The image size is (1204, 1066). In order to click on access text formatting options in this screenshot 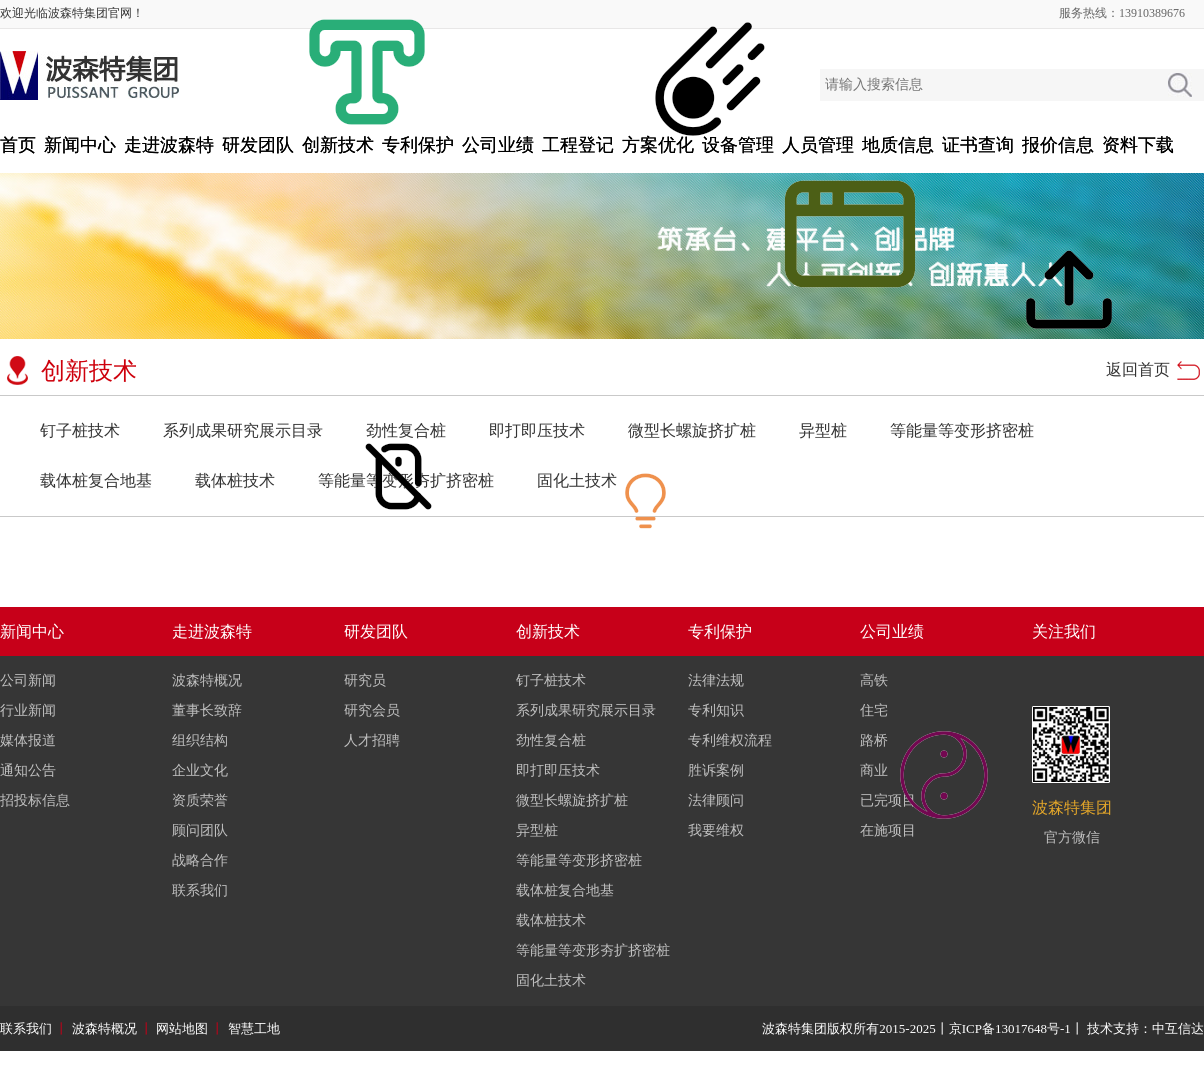, I will do `click(367, 72)`.